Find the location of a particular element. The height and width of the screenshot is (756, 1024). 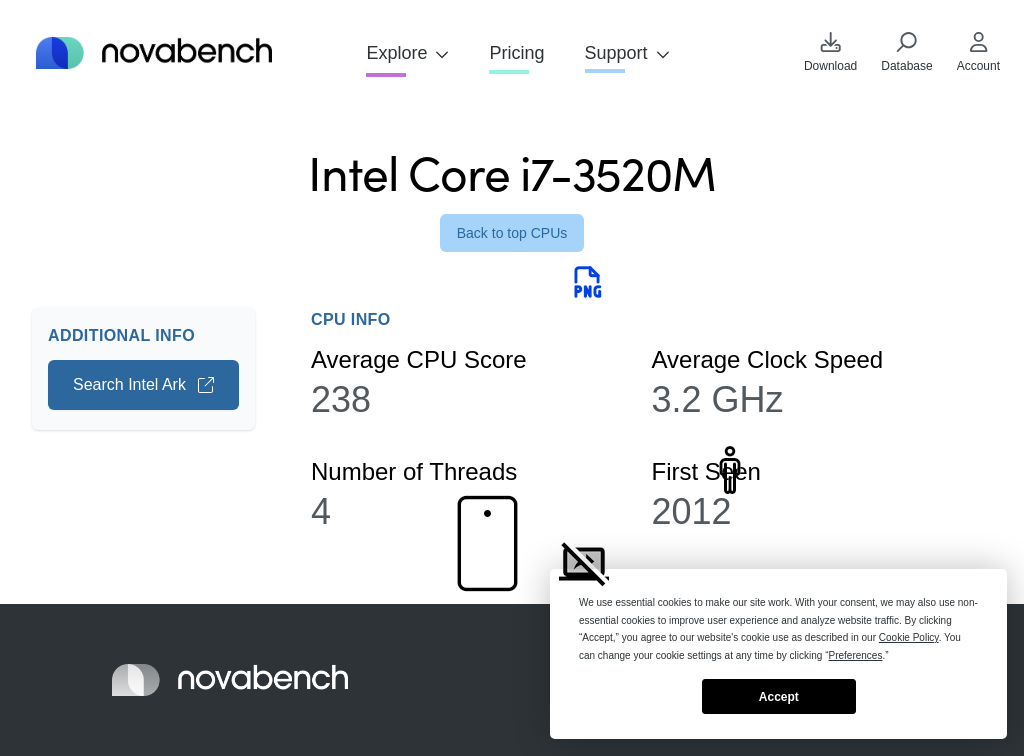

stop sharing your screen is located at coordinates (584, 564).